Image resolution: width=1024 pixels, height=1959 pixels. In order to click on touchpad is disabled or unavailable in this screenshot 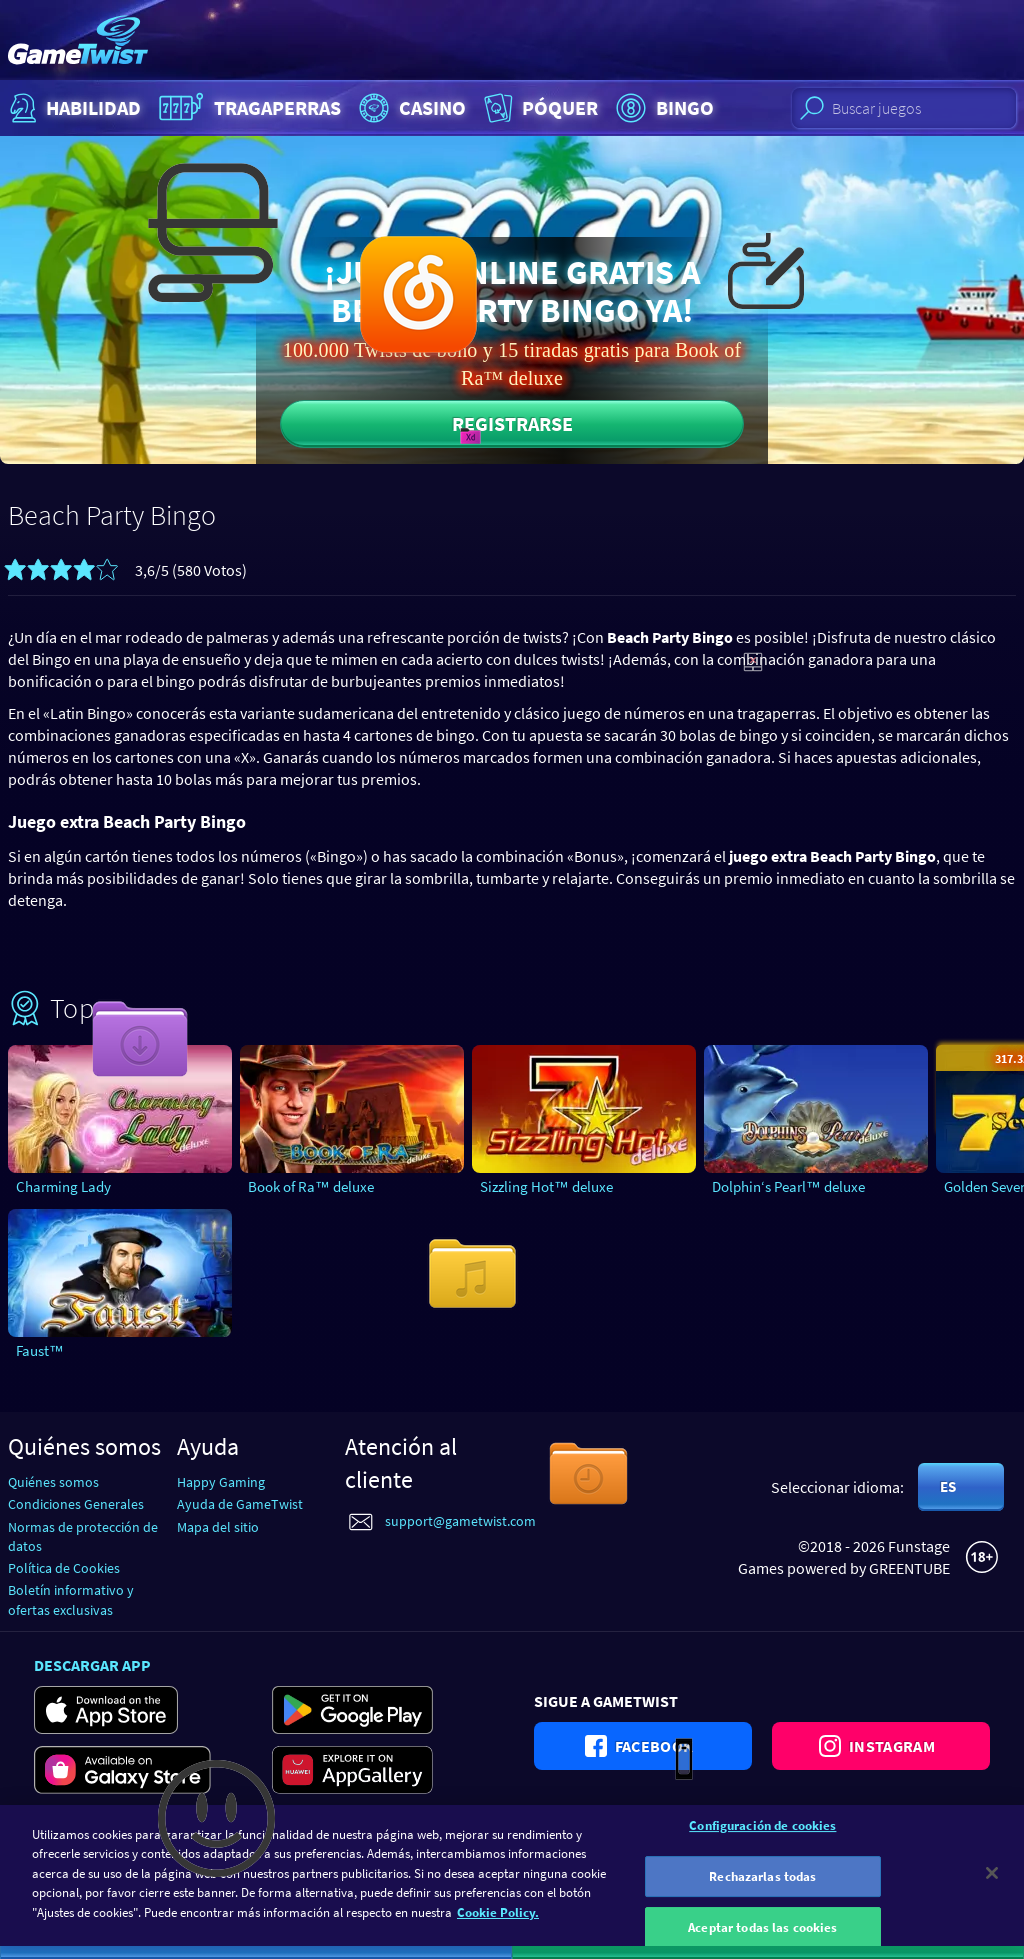, I will do `click(753, 662)`.